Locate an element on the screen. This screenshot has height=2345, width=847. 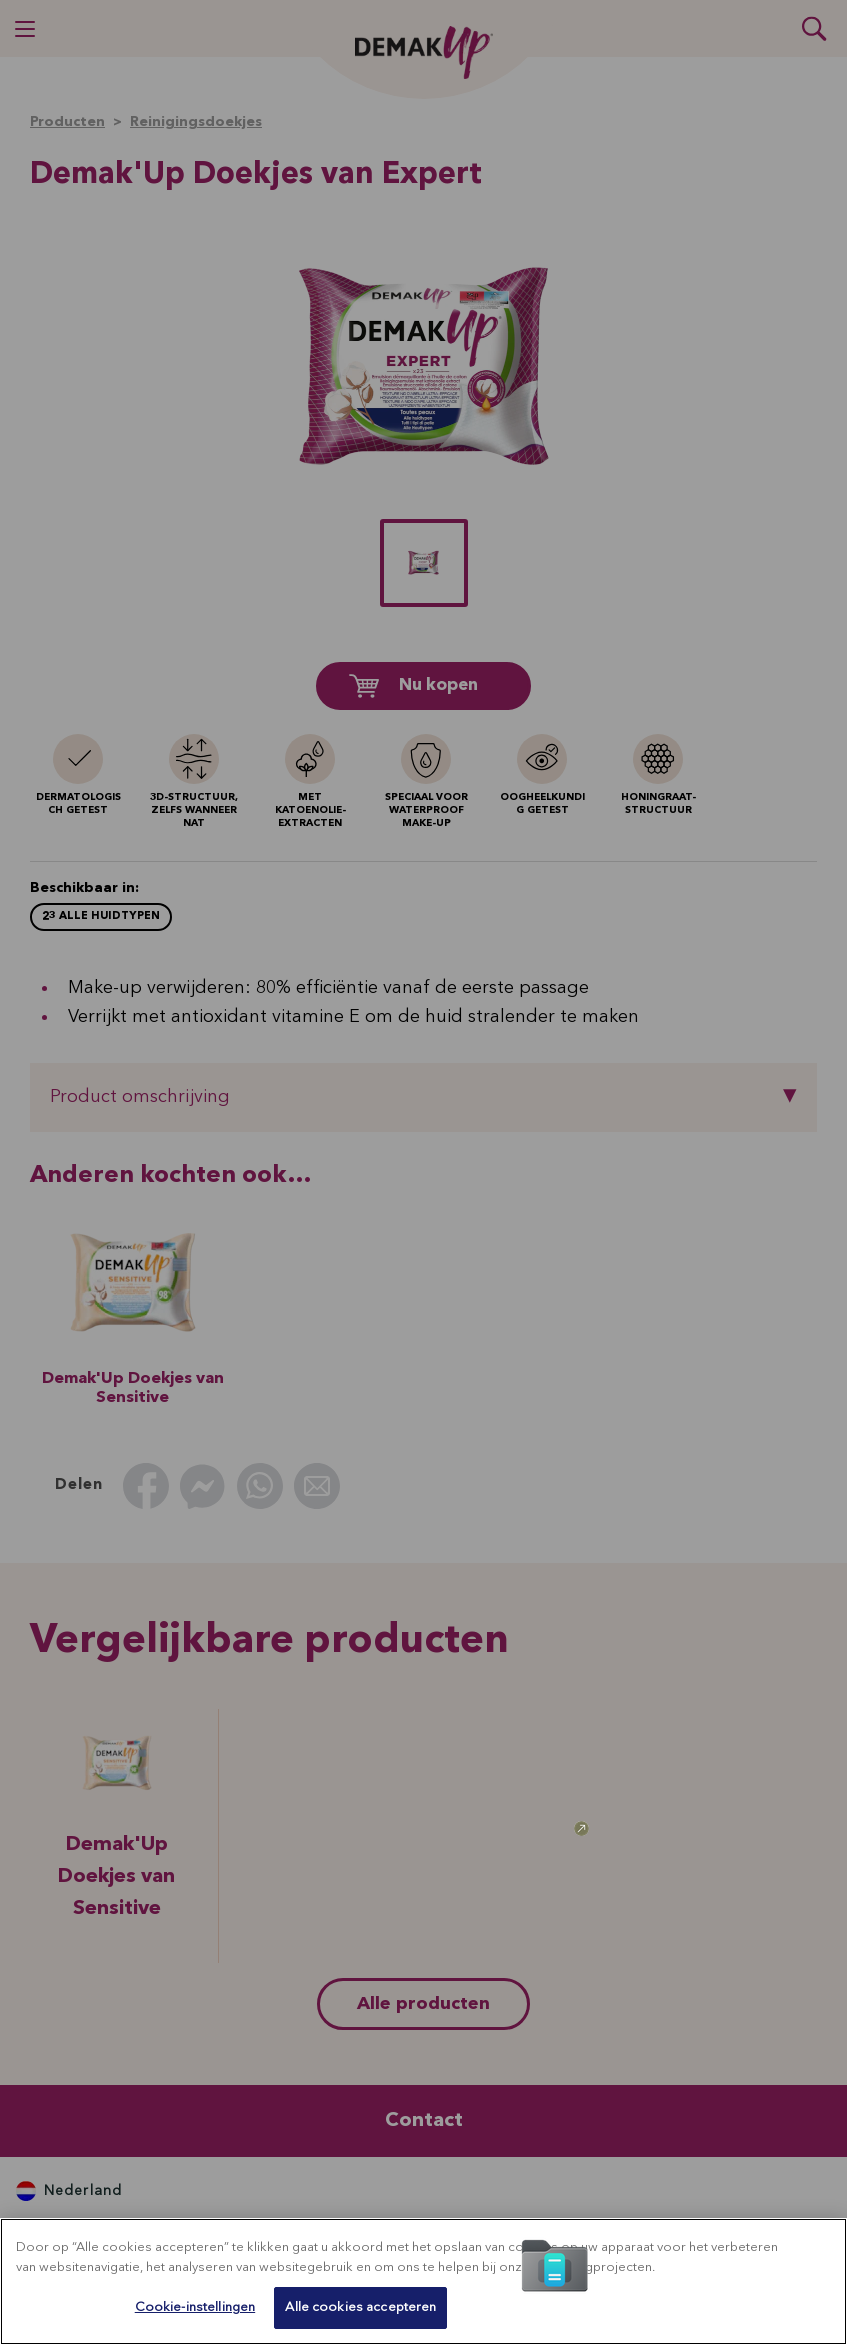
indicates a symbolic link or shortcut to another file is located at coordinates (581, 1828).